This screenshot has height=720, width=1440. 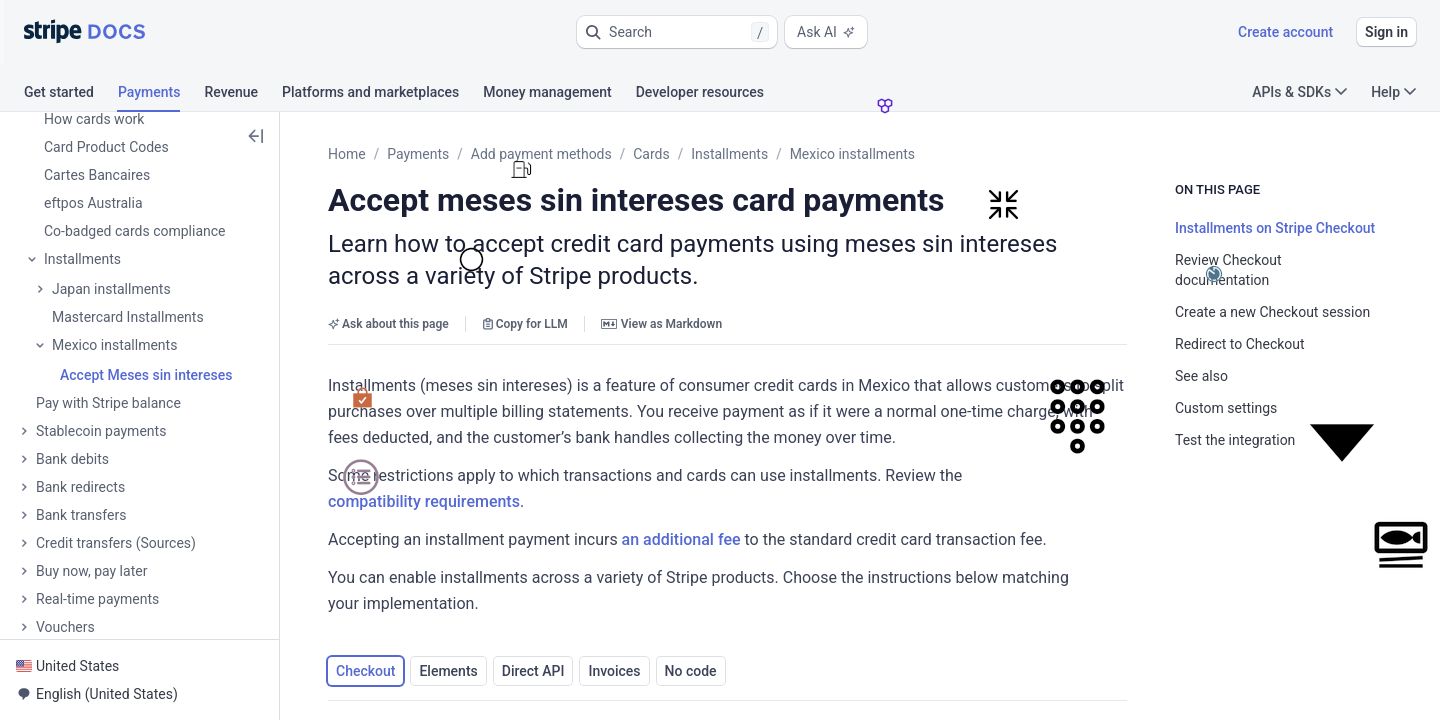 What do you see at coordinates (1342, 443) in the screenshot?
I see `expand a dropdown menu` at bounding box center [1342, 443].